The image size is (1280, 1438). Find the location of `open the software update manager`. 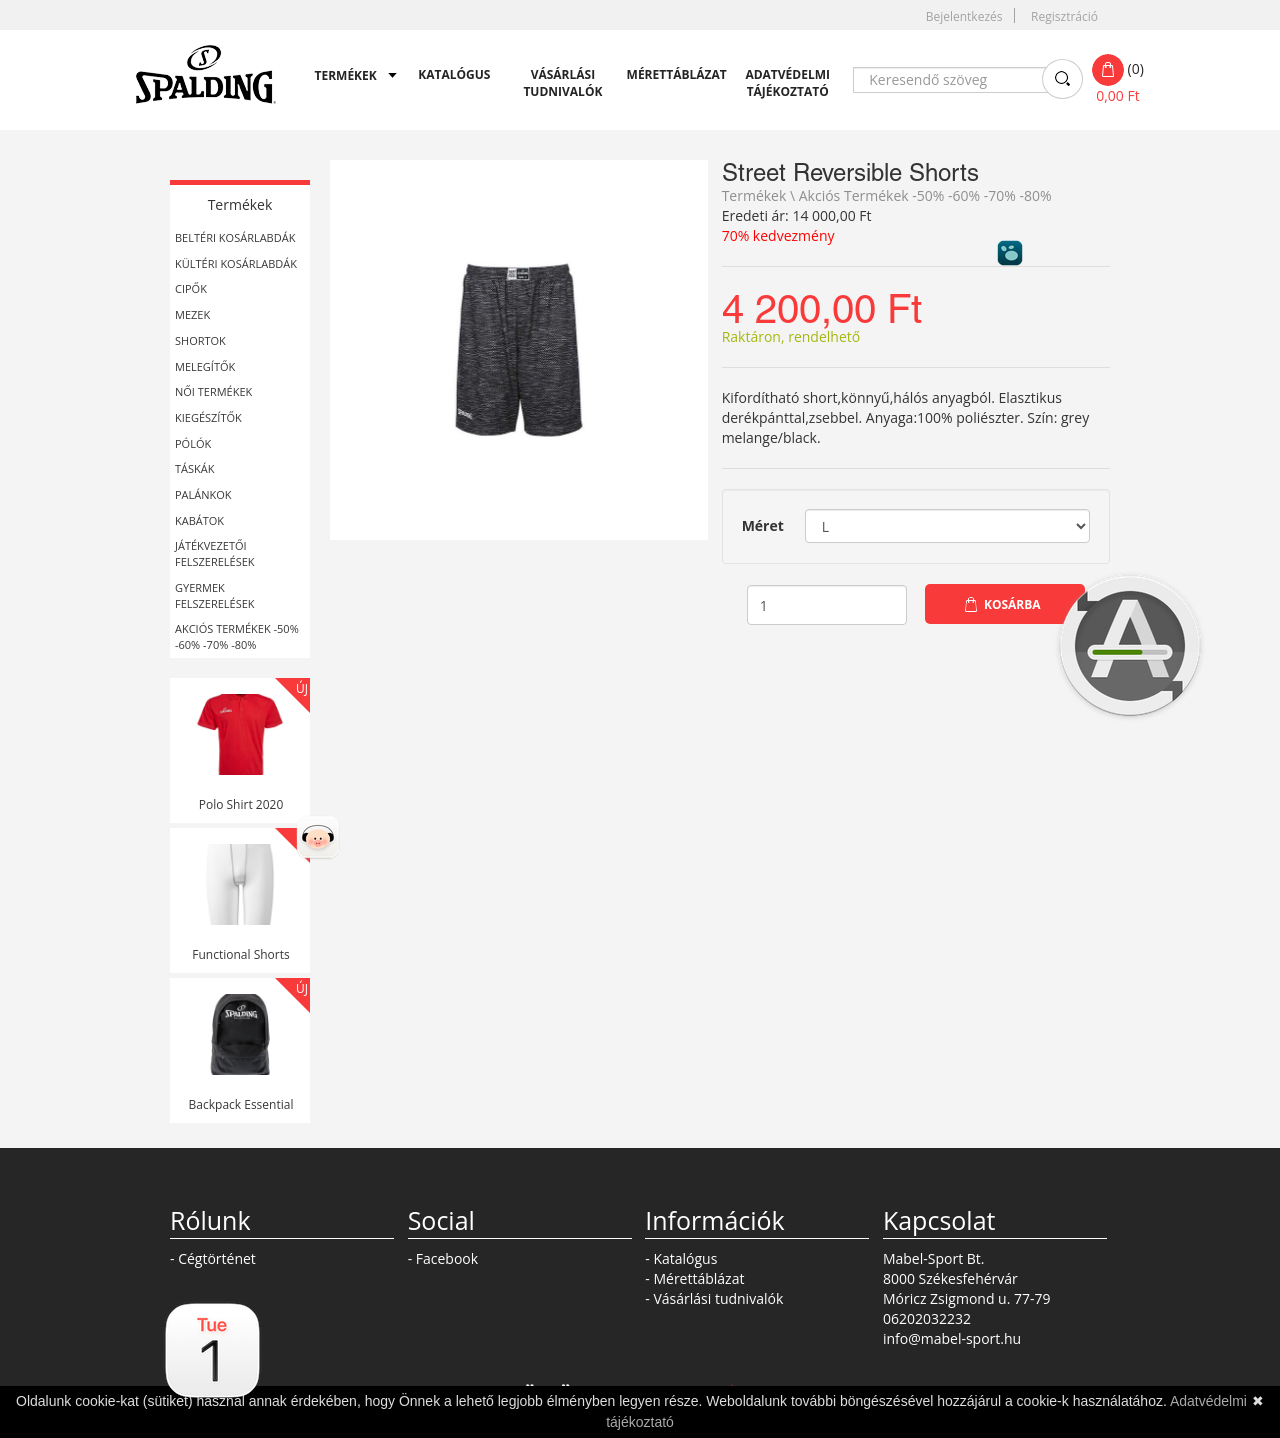

open the software update manager is located at coordinates (1130, 646).